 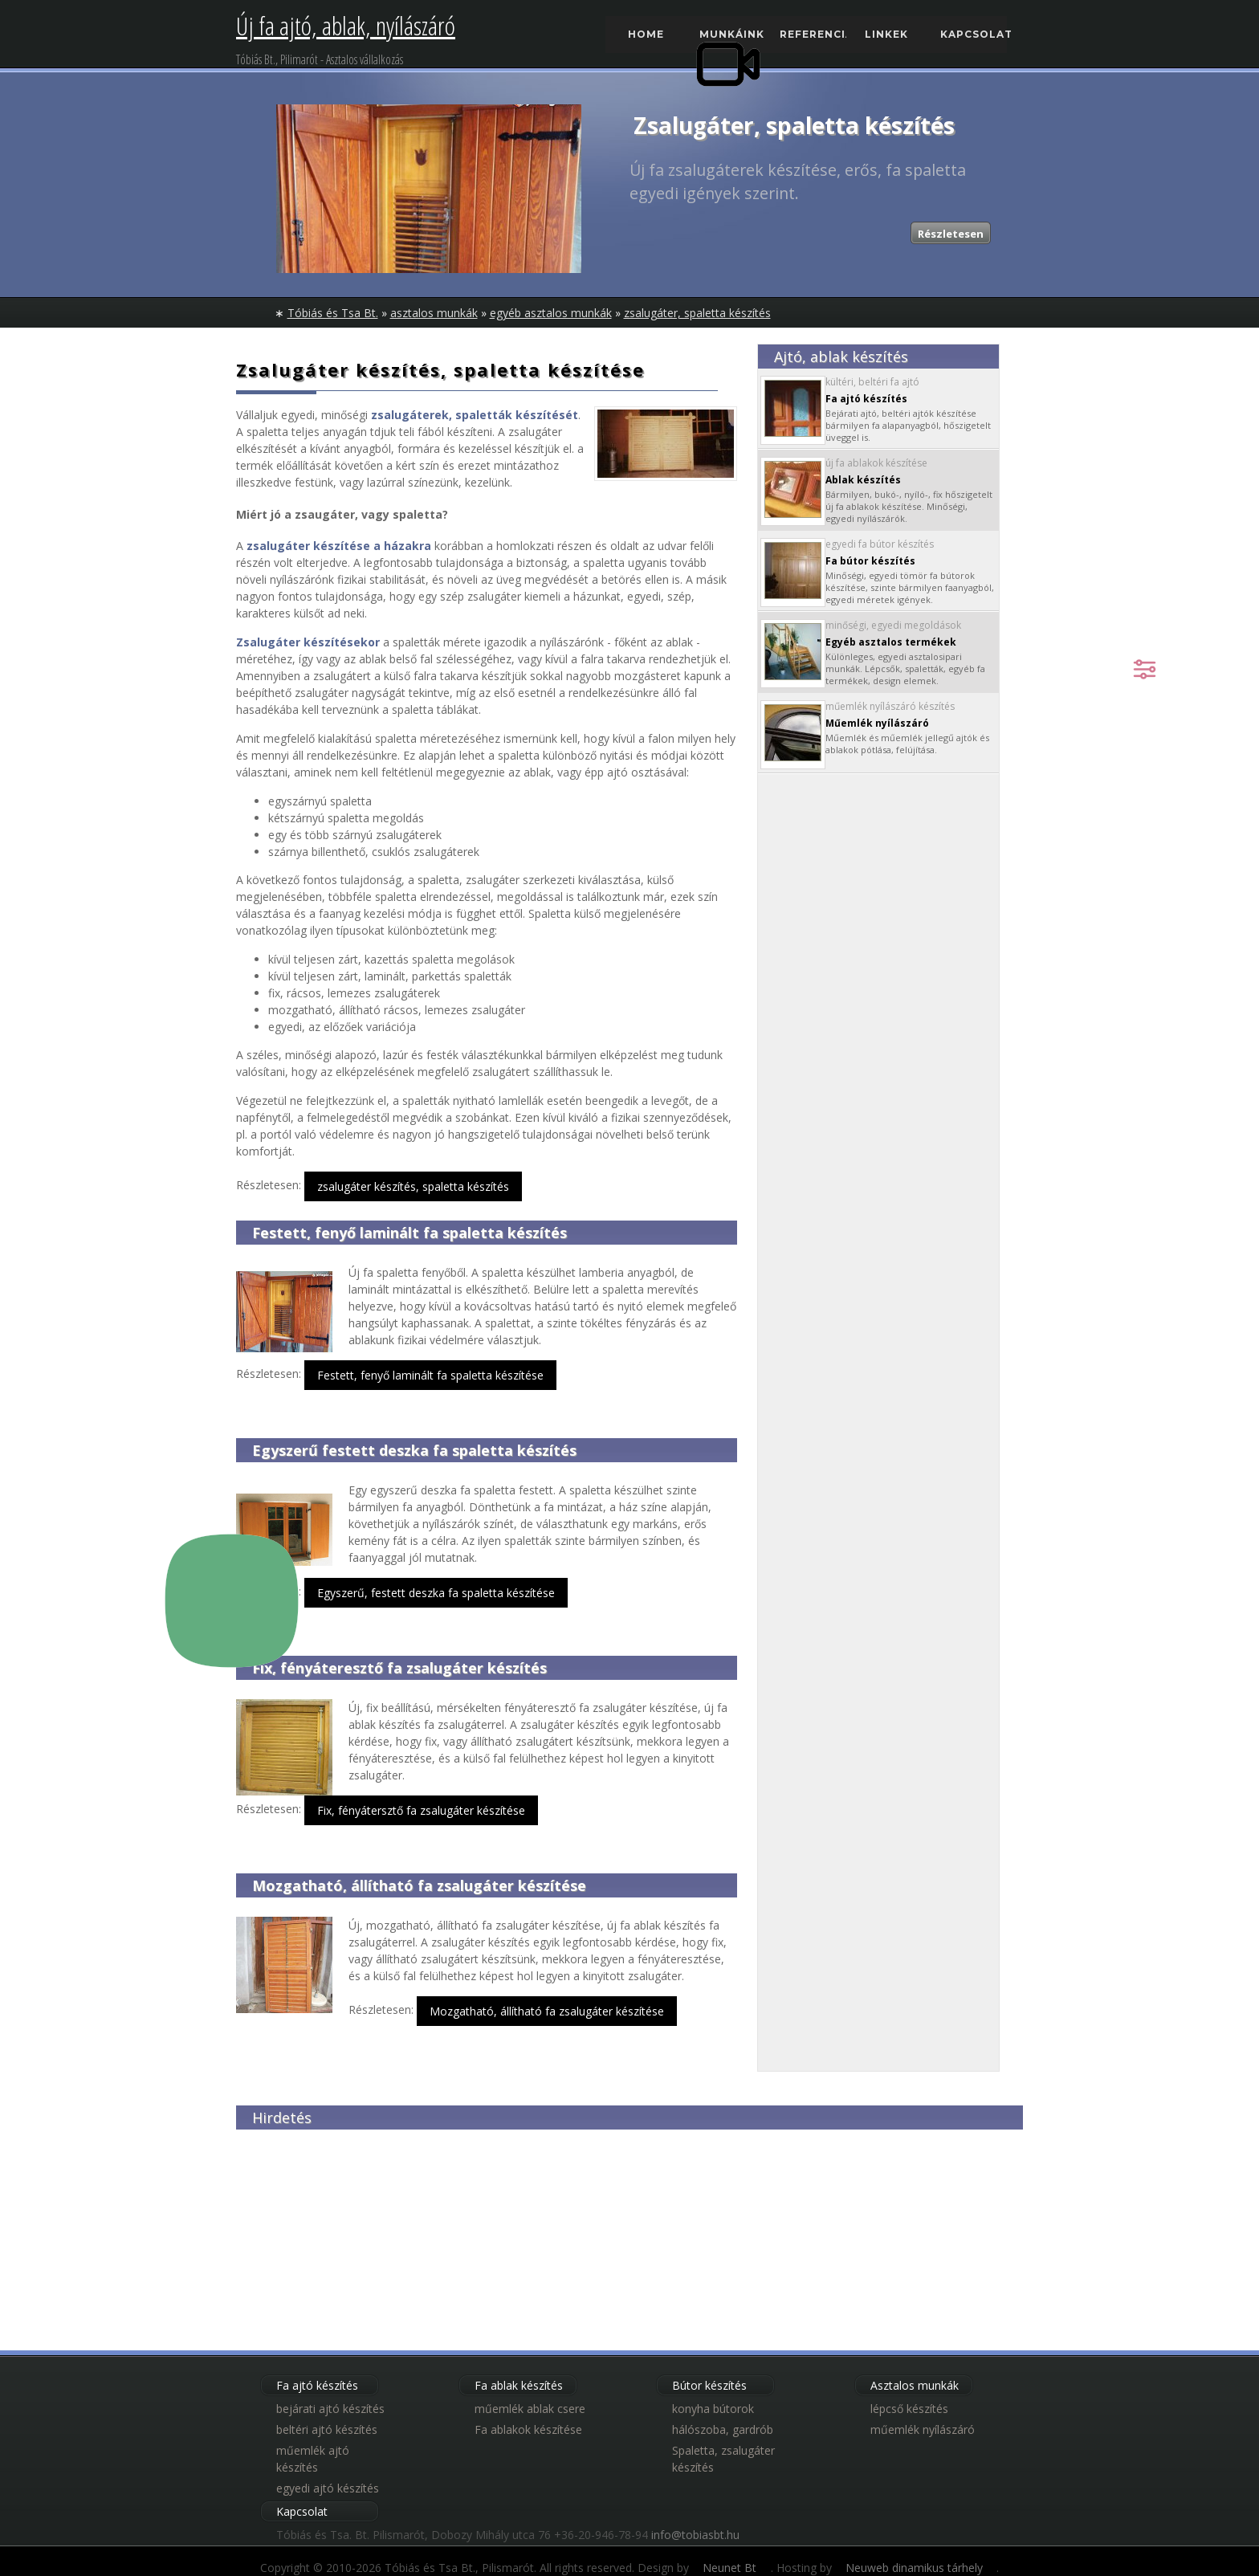 What do you see at coordinates (728, 64) in the screenshot?
I see `start a video call` at bounding box center [728, 64].